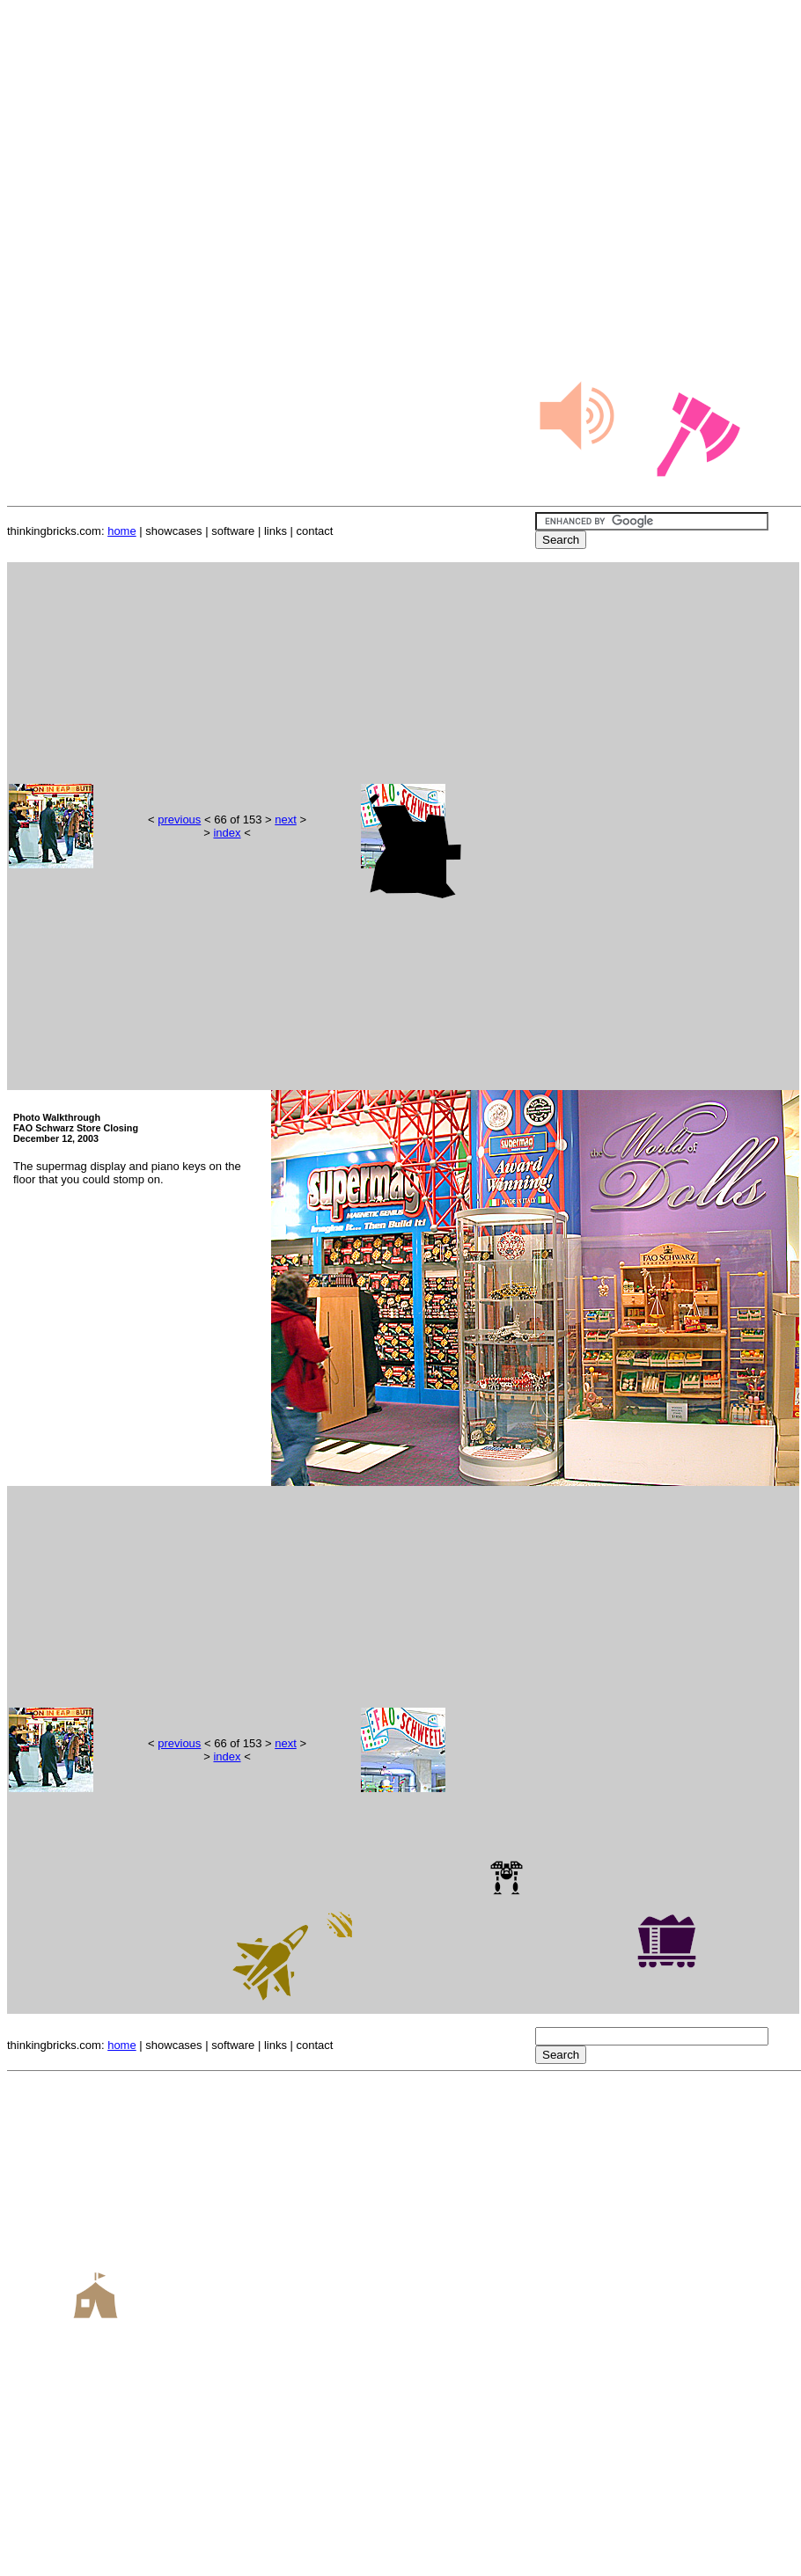  Describe the element at coordinates (95, 2294) in the screenshot. I see `access military camp or barracks in game` at that location.